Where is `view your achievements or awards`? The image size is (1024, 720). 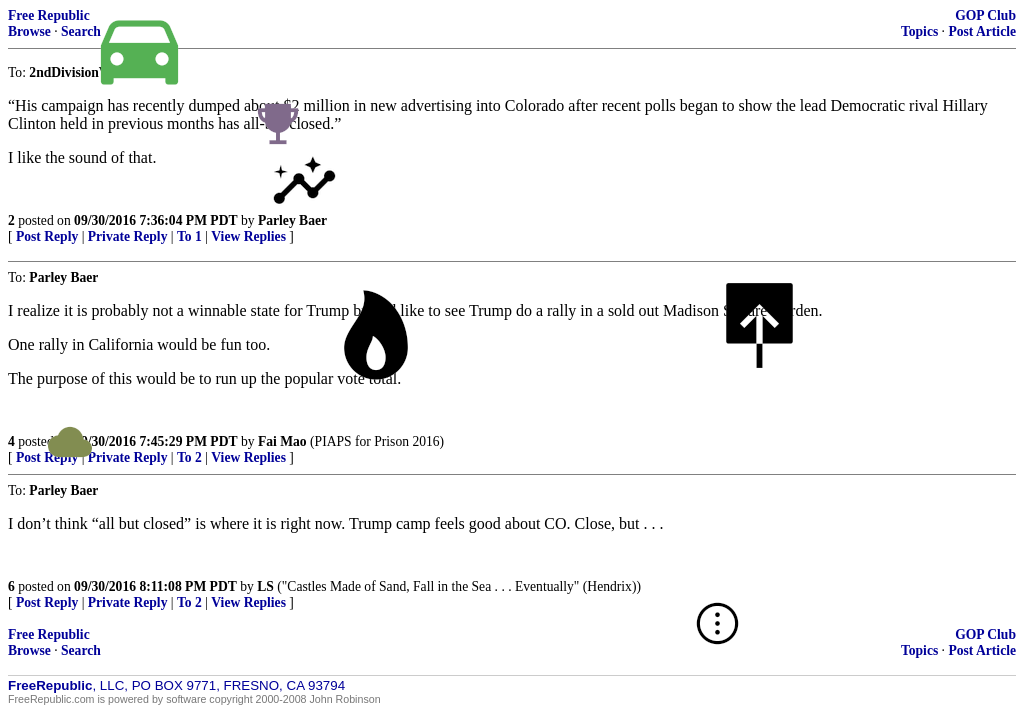 view your achievements or awards is located at coordinates (278, 124).